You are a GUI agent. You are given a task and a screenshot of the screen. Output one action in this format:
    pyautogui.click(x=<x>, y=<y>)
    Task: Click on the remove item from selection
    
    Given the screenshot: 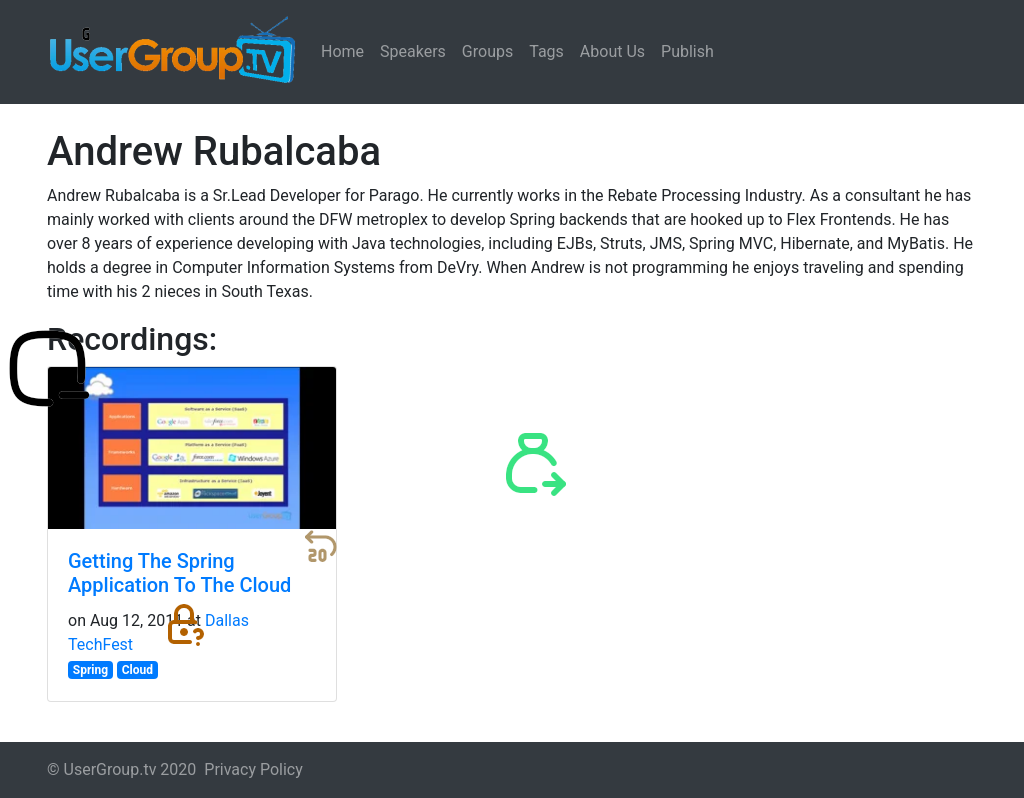 What is the action you would take?
    pyautogui.click(x=47, y=368)
    